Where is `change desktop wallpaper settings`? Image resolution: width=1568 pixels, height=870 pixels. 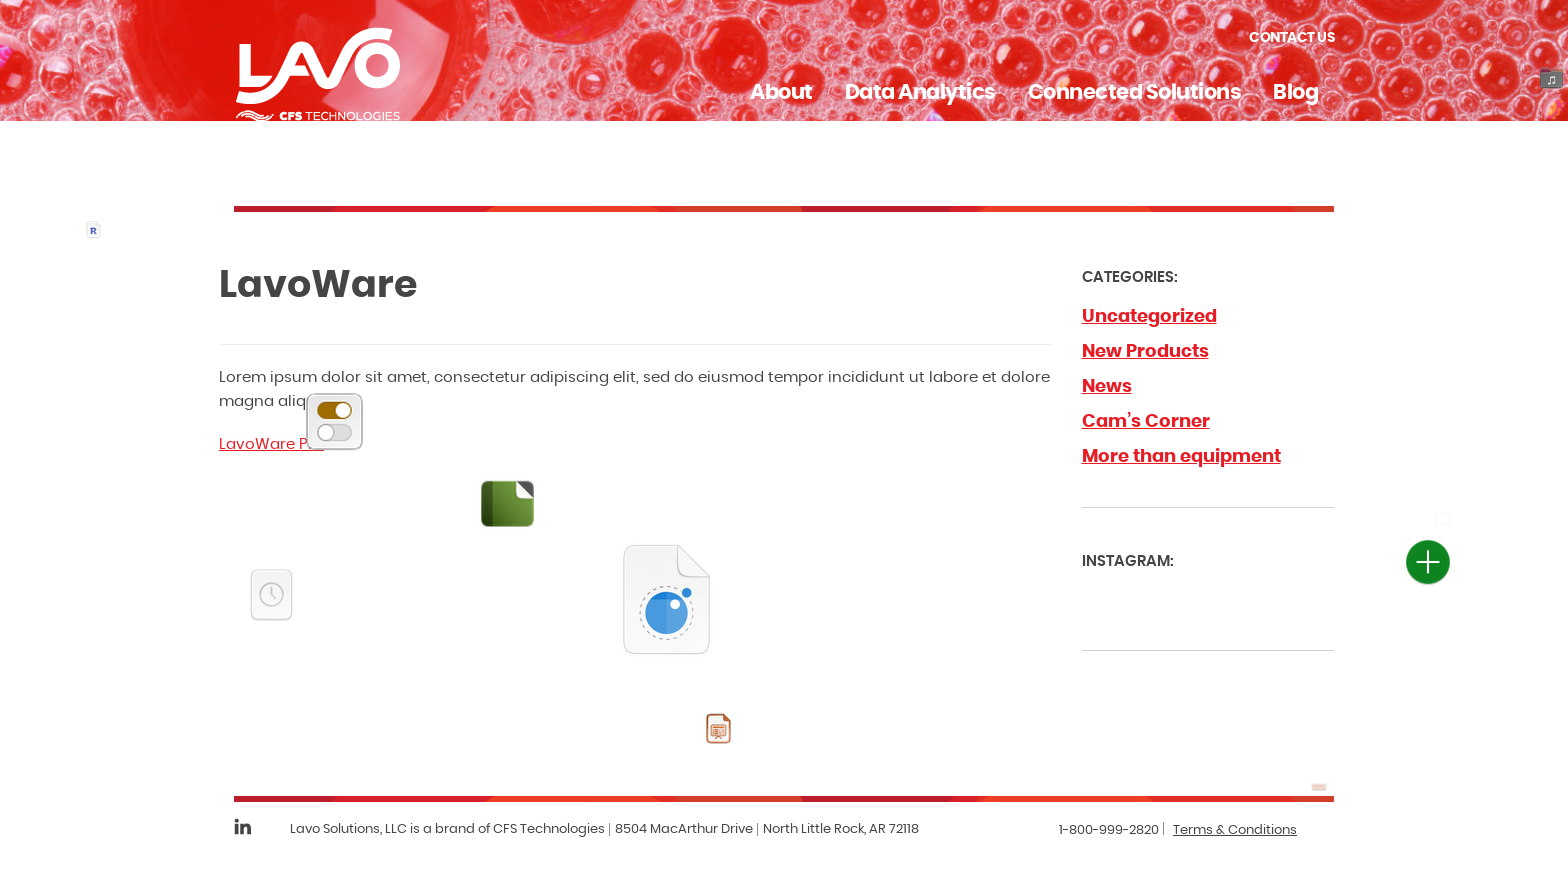 change desktop wallpaper settings is located at coordinates (507, 502).